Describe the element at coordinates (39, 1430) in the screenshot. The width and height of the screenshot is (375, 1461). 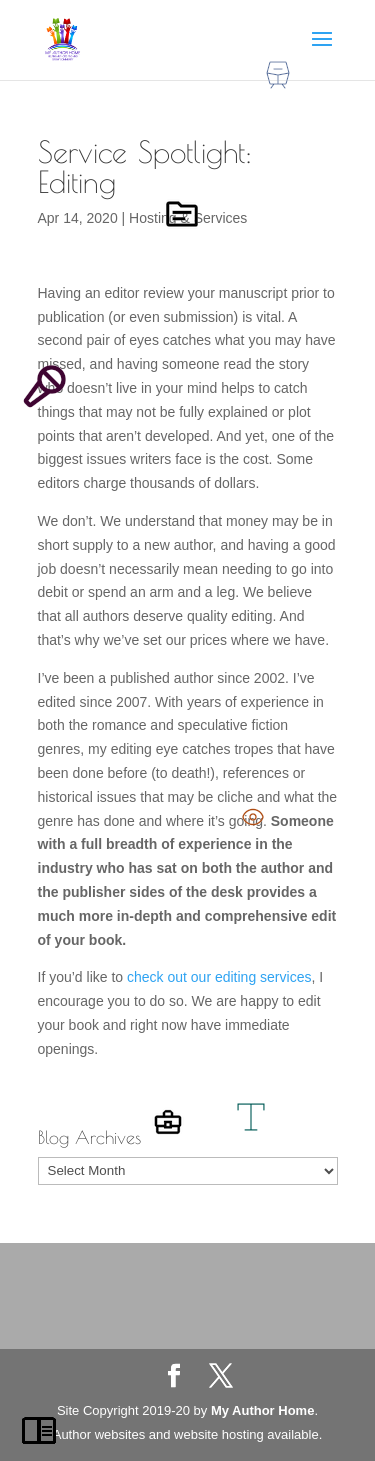
I see `switch to reader mode for distraction-free reading` at that location.